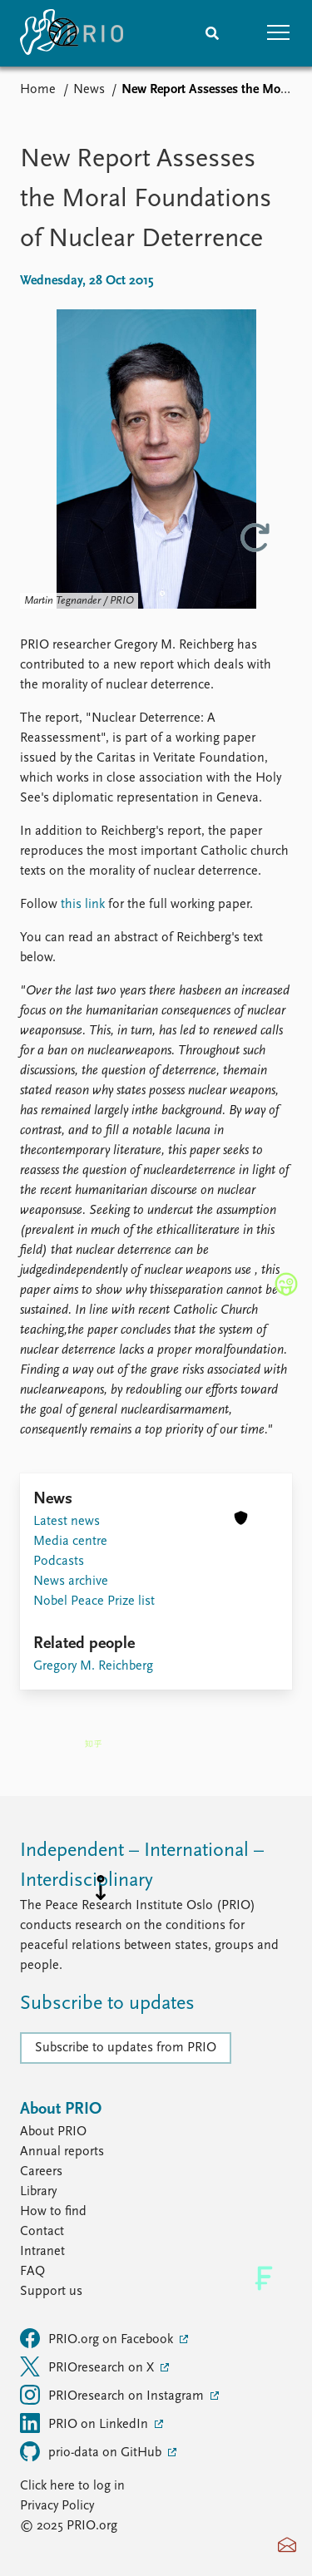 This screenshot has width=312, height=2576. I want to click on indicates security or protection status, so click(240, 1517).